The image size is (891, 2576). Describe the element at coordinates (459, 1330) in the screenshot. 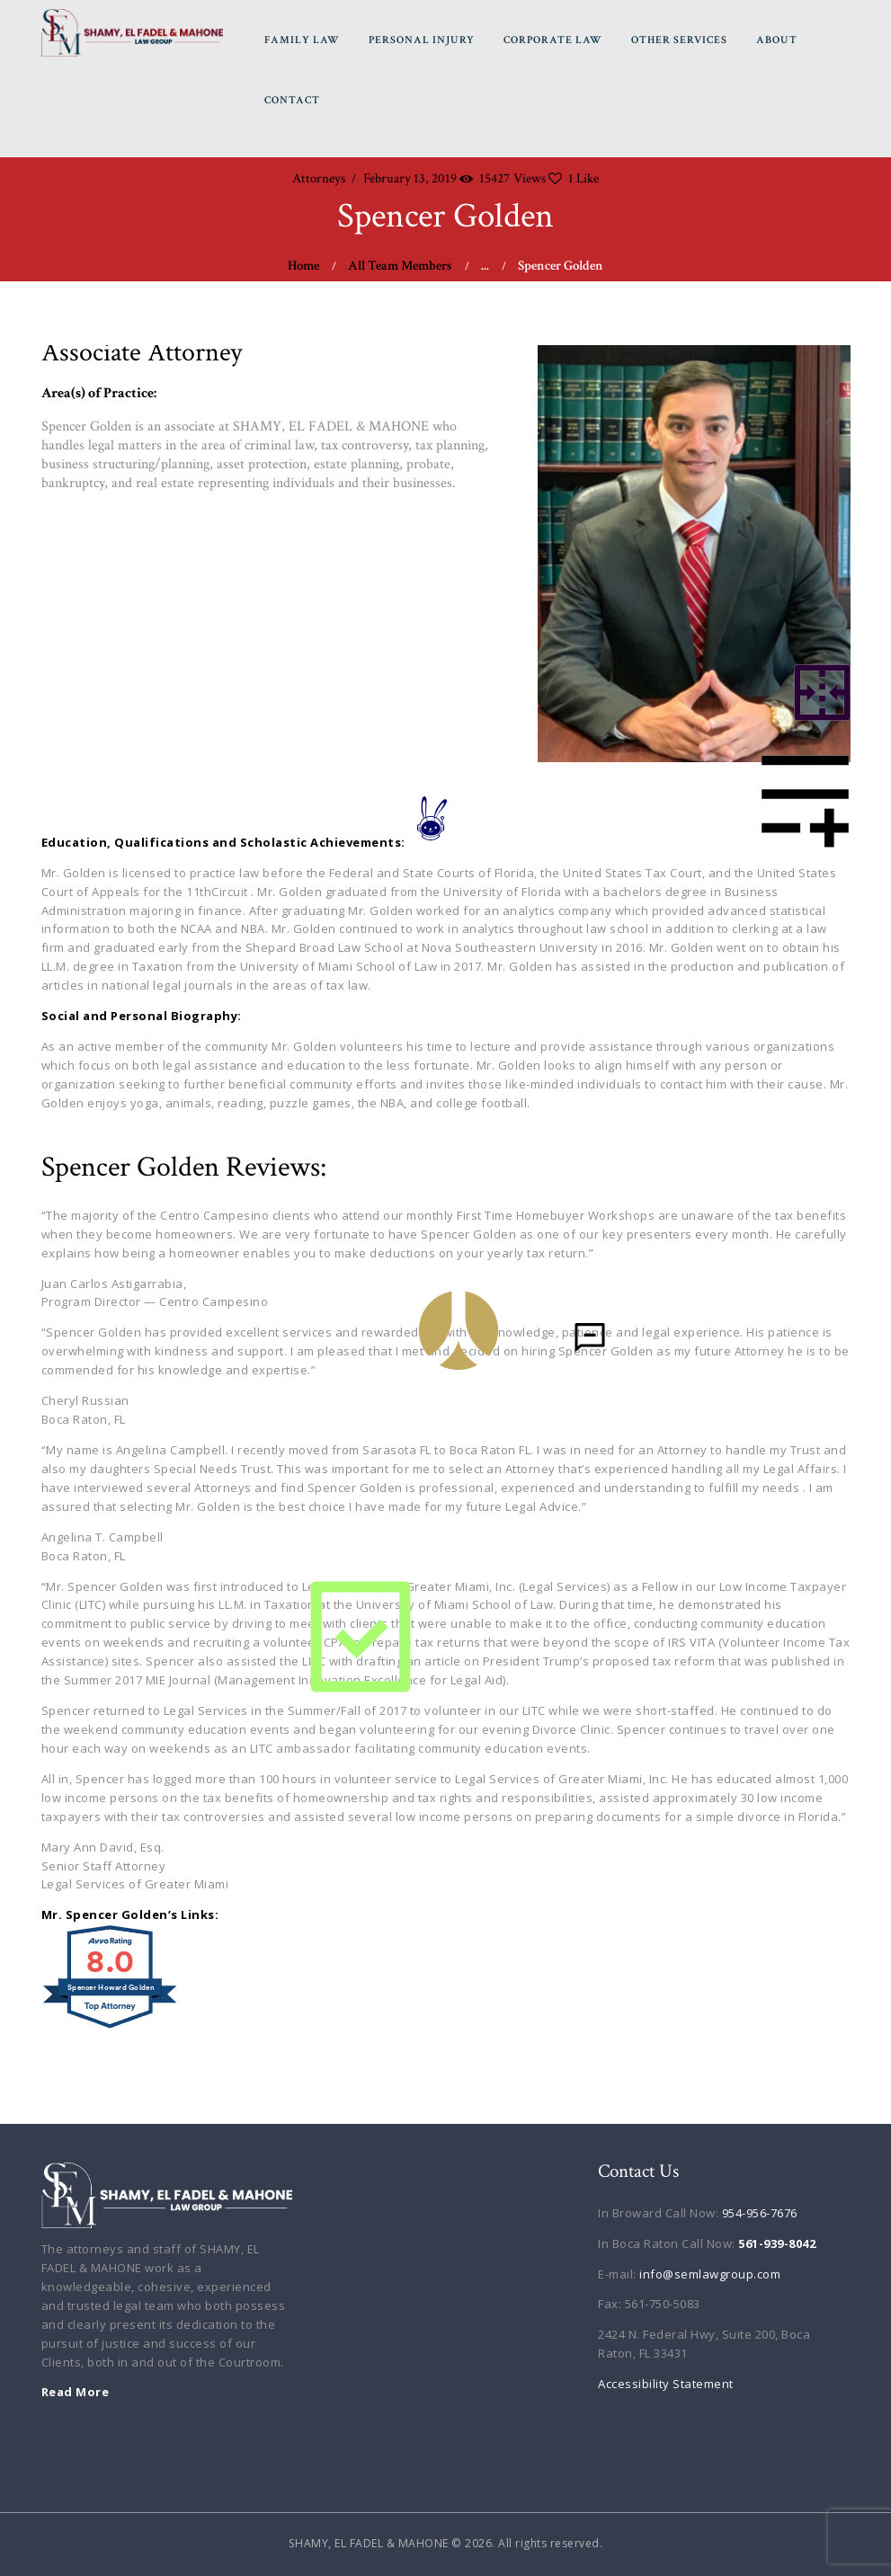

I see `renren social network logo` at that location.